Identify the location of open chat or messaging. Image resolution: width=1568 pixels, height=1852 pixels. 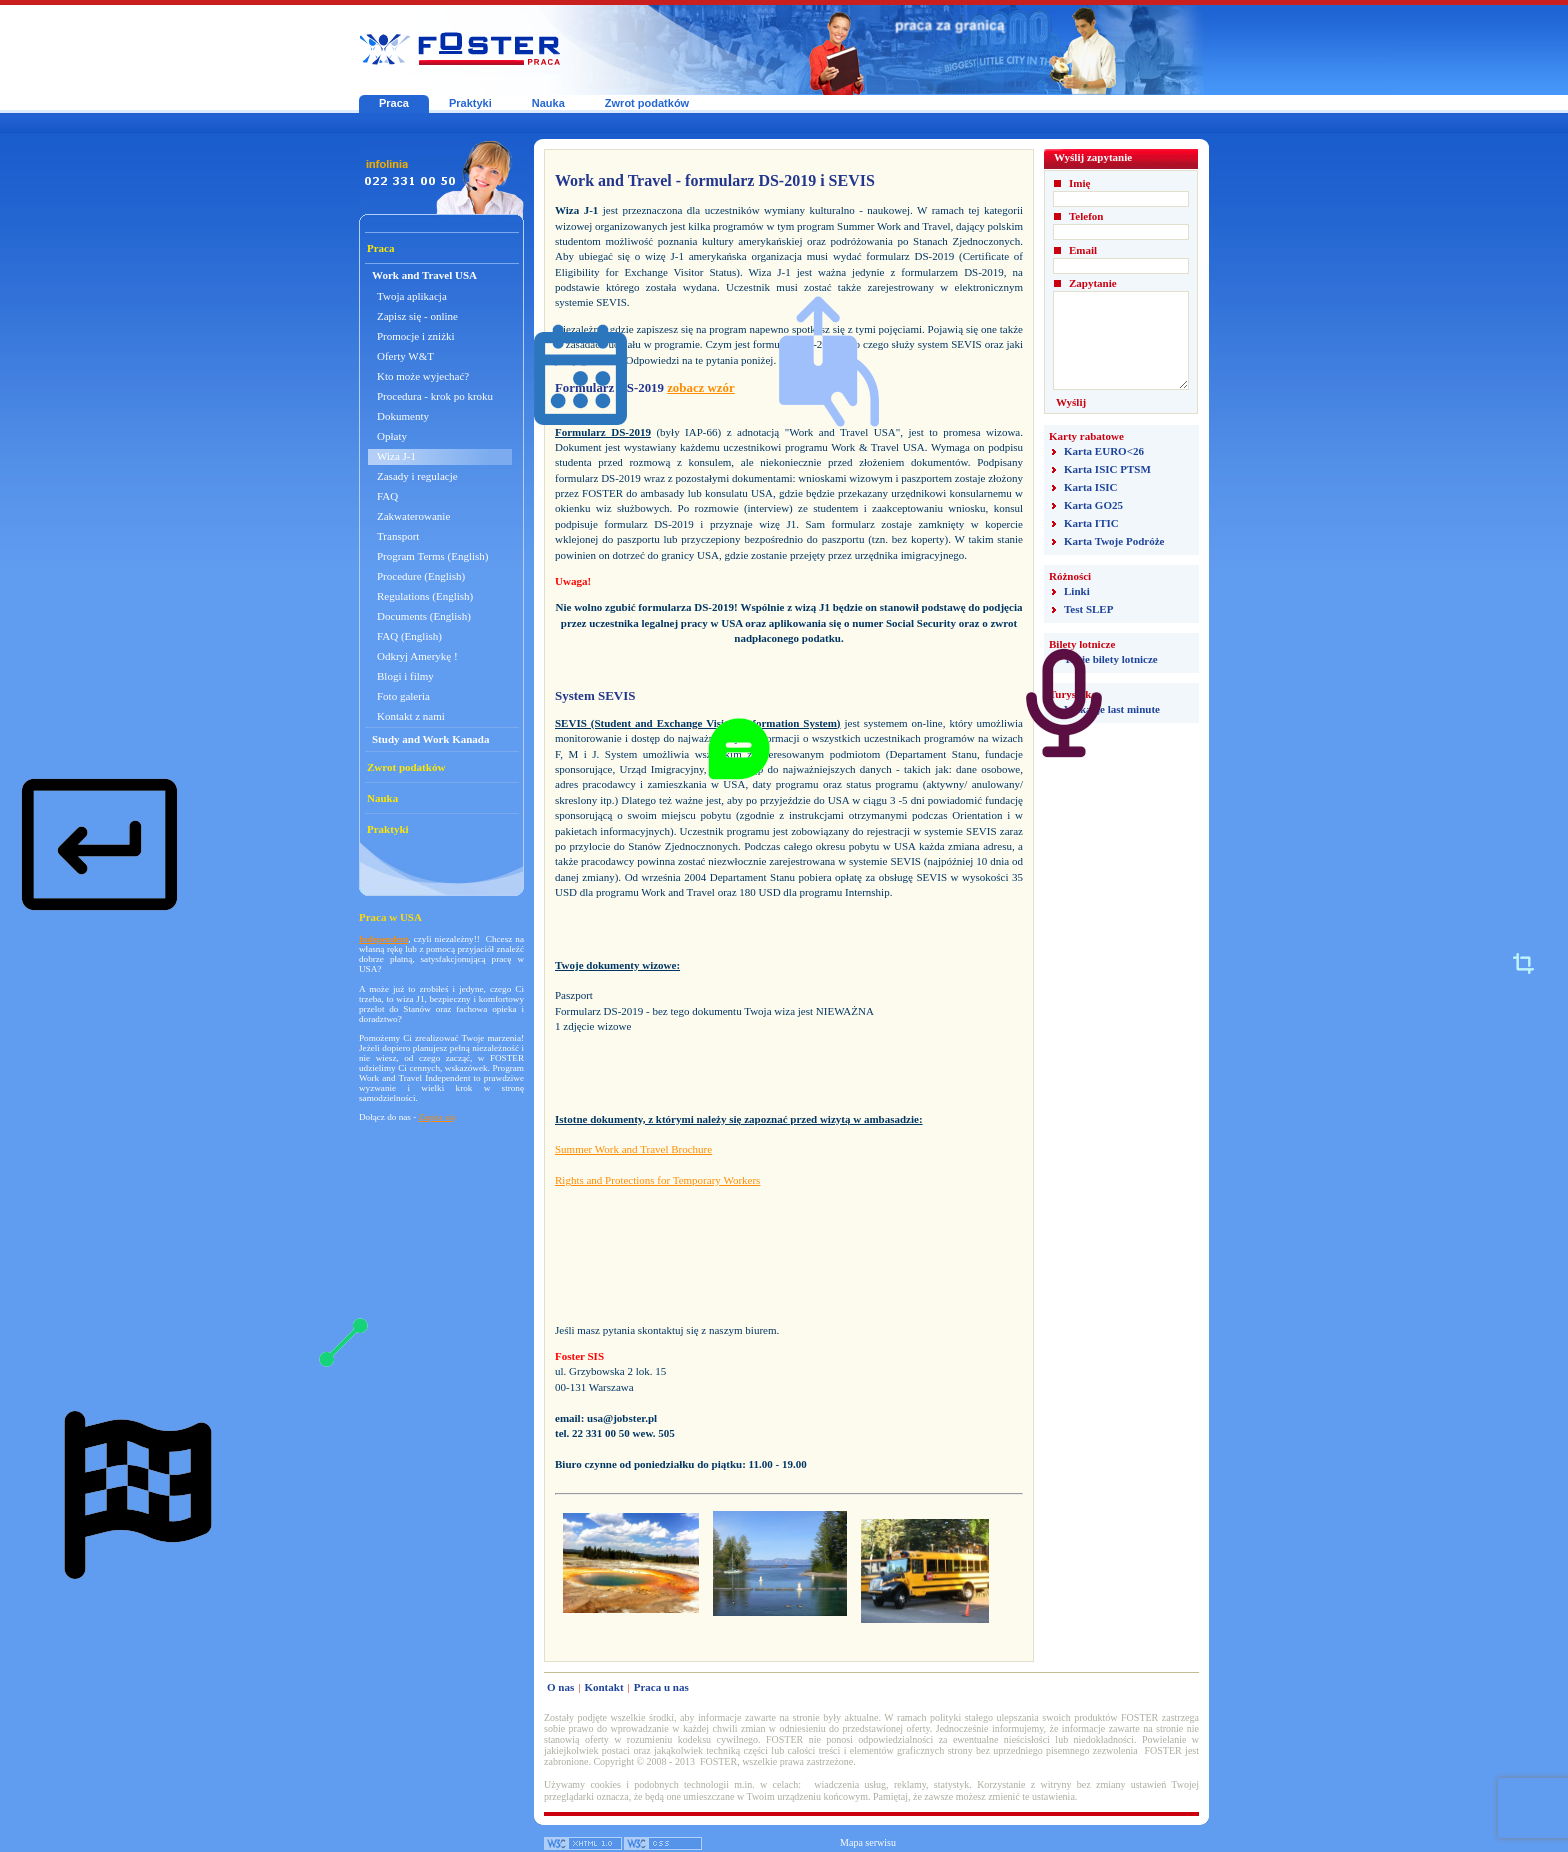
(738, 750).